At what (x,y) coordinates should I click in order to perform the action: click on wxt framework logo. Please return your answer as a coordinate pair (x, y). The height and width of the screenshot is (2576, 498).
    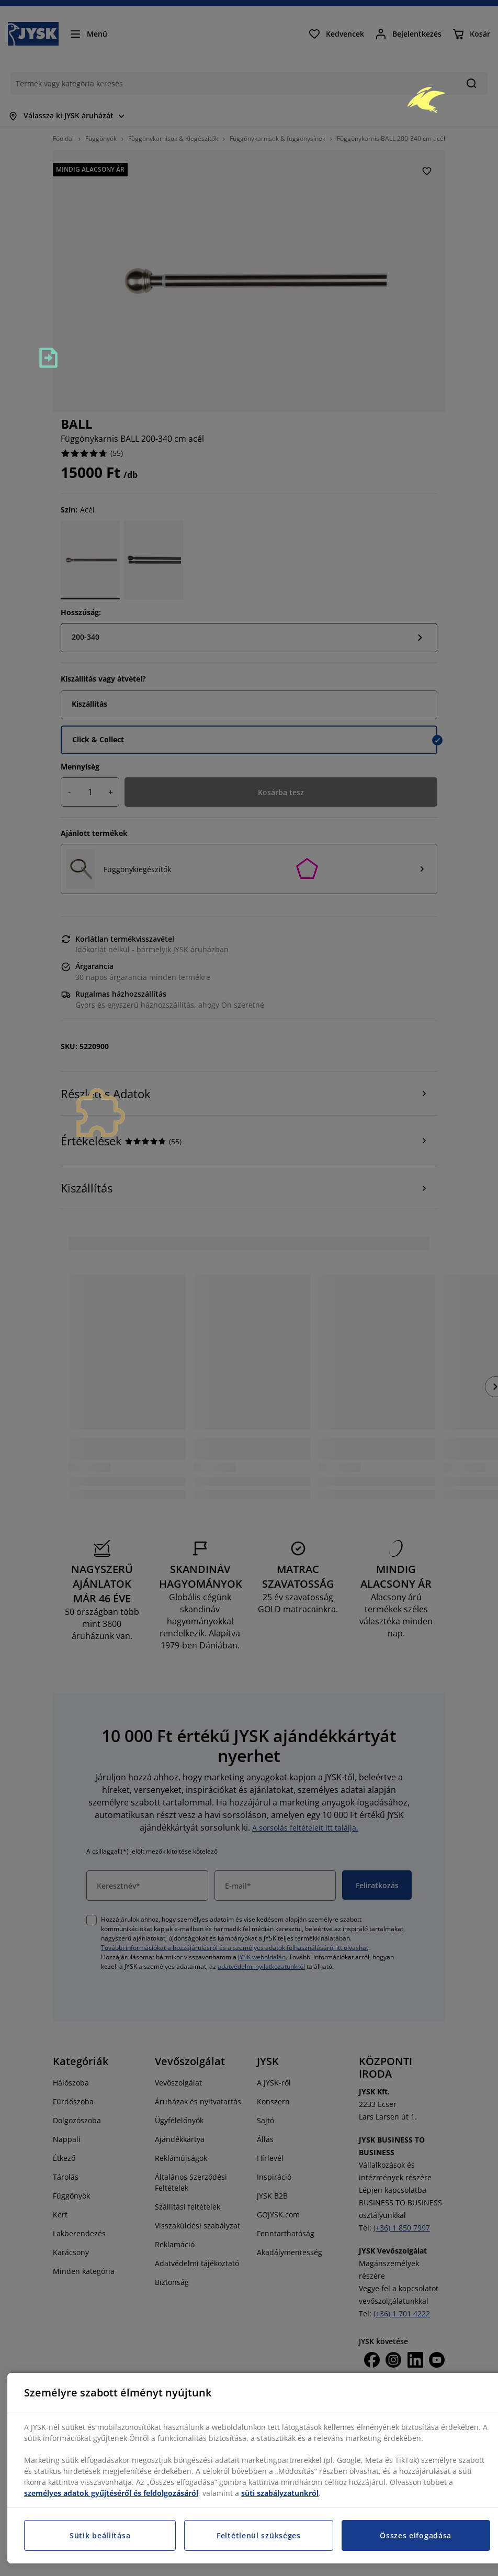
    Looking at the image, I should click on (100, 1112).